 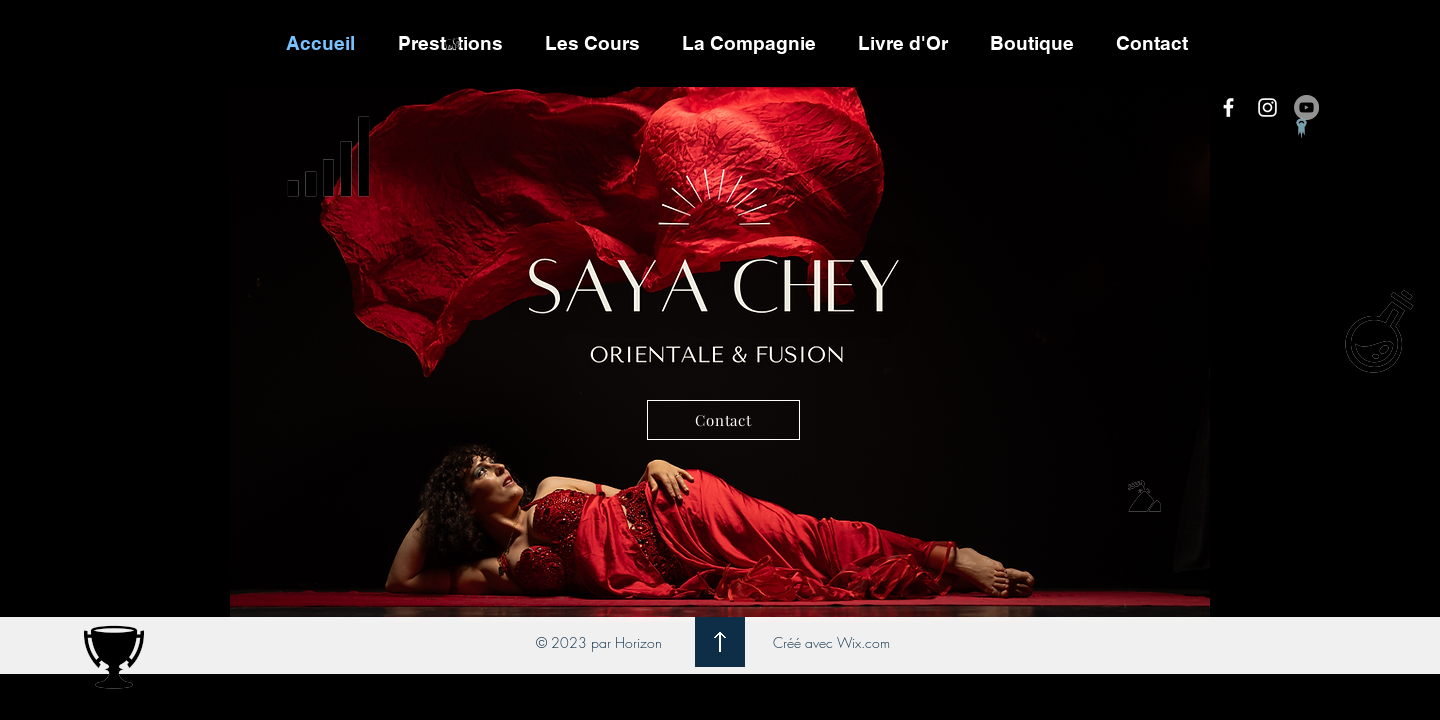 What do you see at coordinates (1144, 495) in the screenshot?
I see `manage resource stockpiles` at bounding box center [1144, 495].